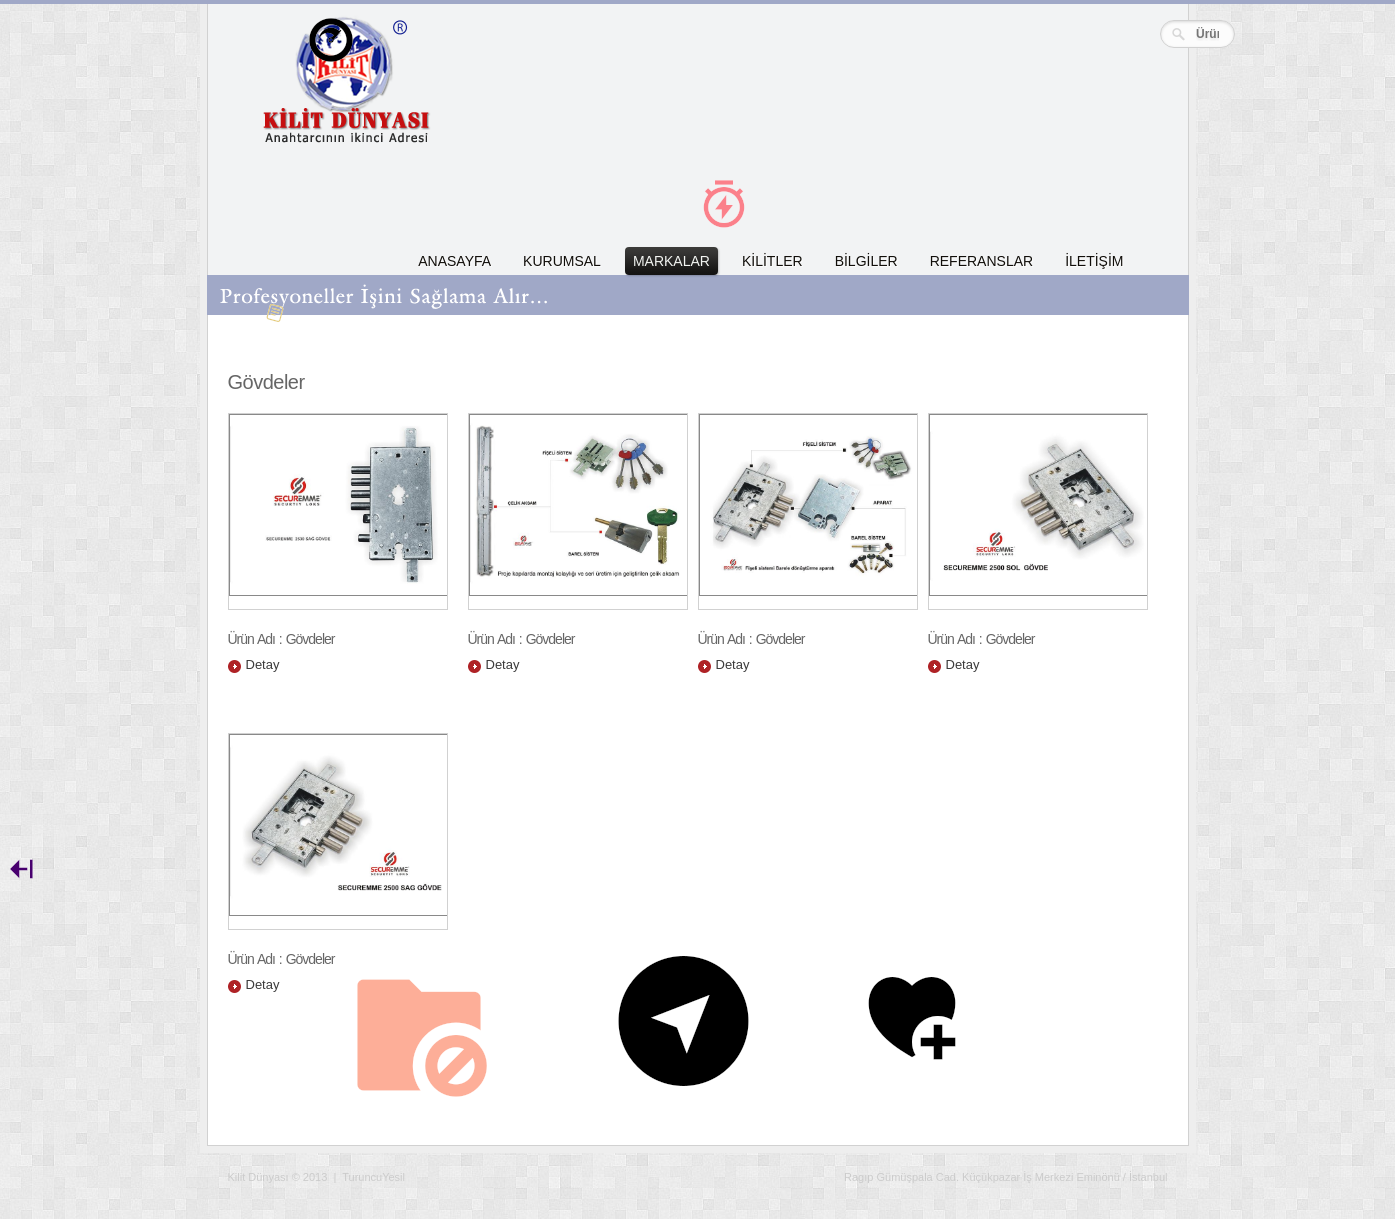  What do you see at coordinates (419, 1035) in the screenshot?
I see `access denied to this folder` at bounding box center [419, 1035].